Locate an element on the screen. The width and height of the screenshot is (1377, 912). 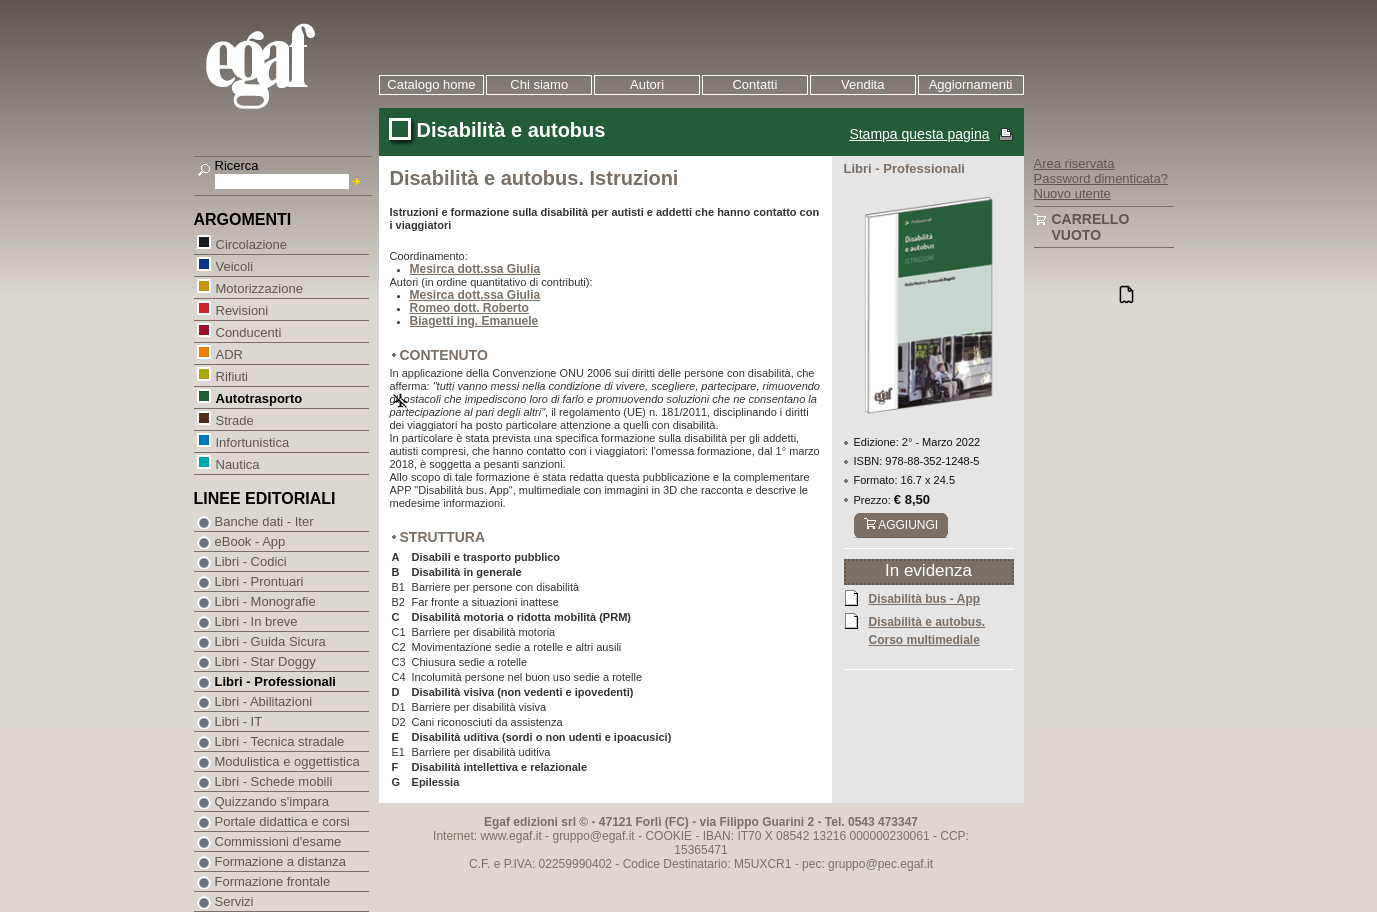
view invoice or billing details is located at coordinates (1126, 294).